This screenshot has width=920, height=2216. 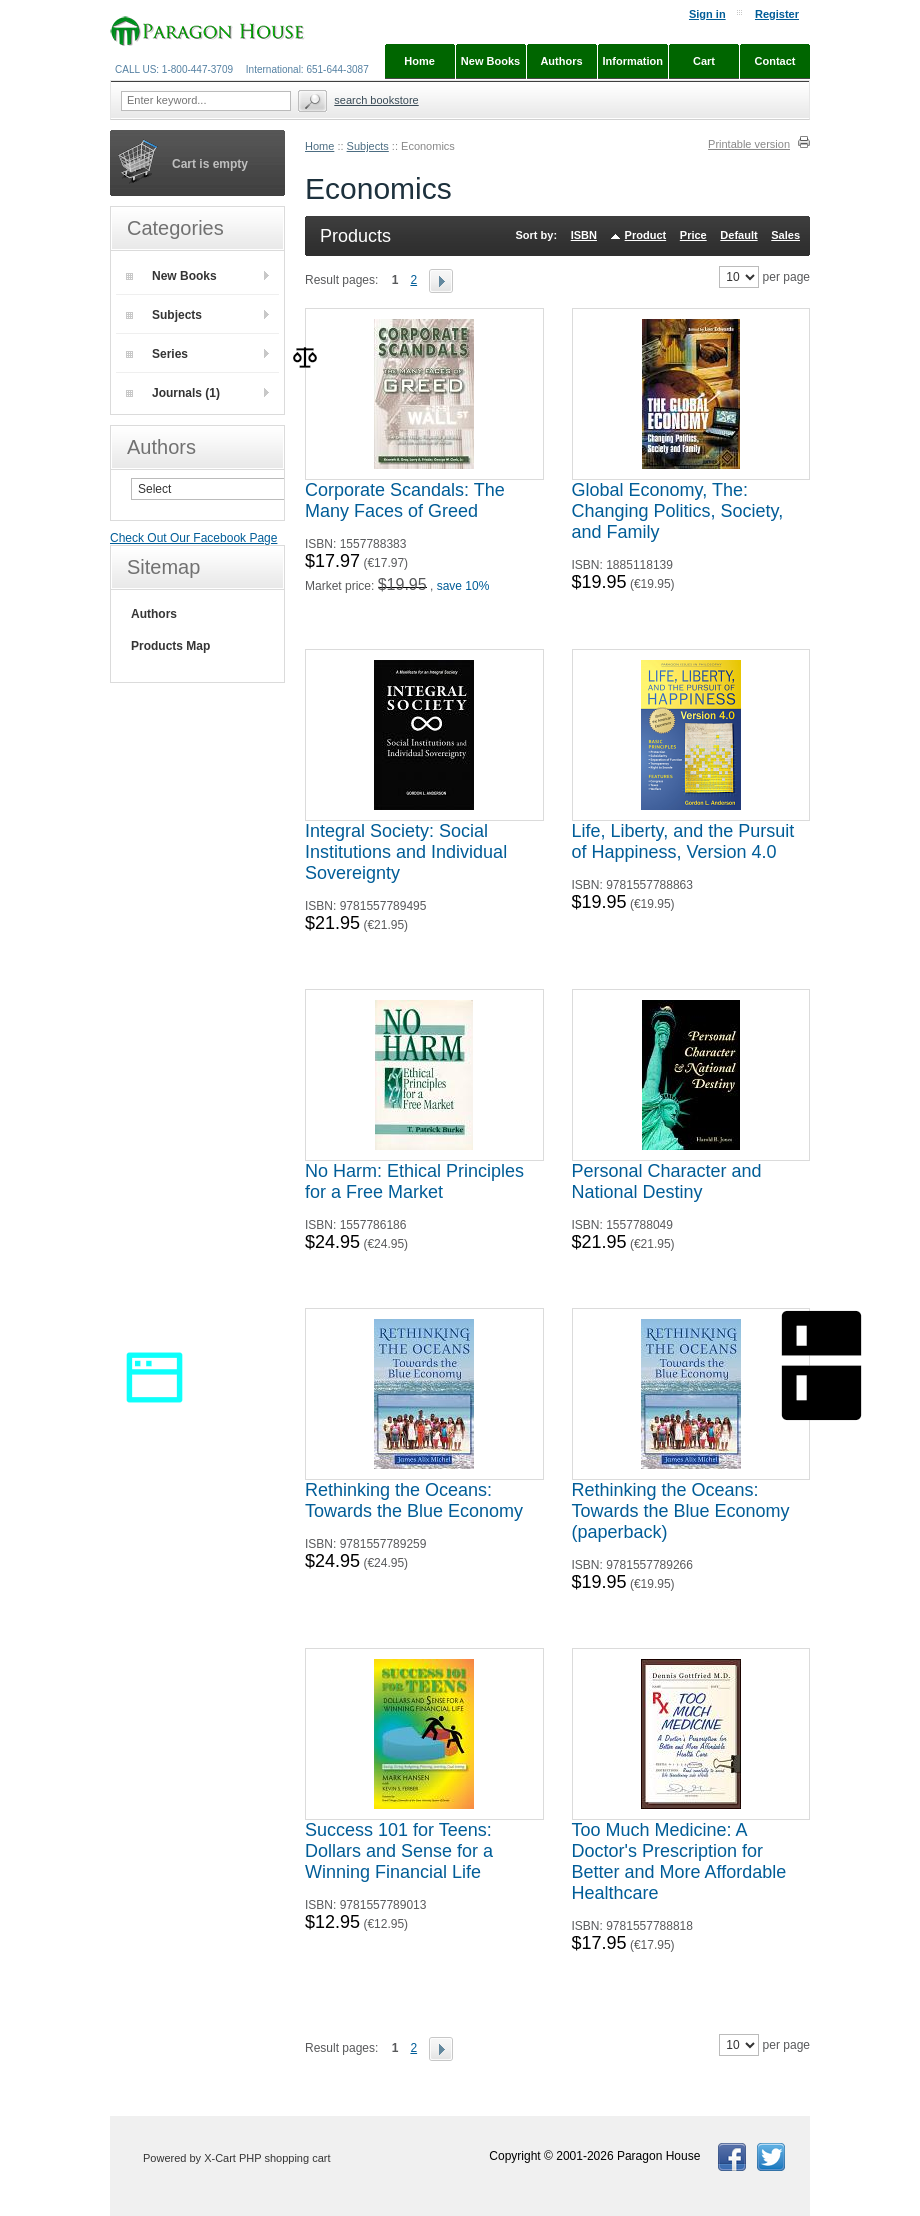 I want to click on access legal or terms of service information, so click(x=305, y=358).